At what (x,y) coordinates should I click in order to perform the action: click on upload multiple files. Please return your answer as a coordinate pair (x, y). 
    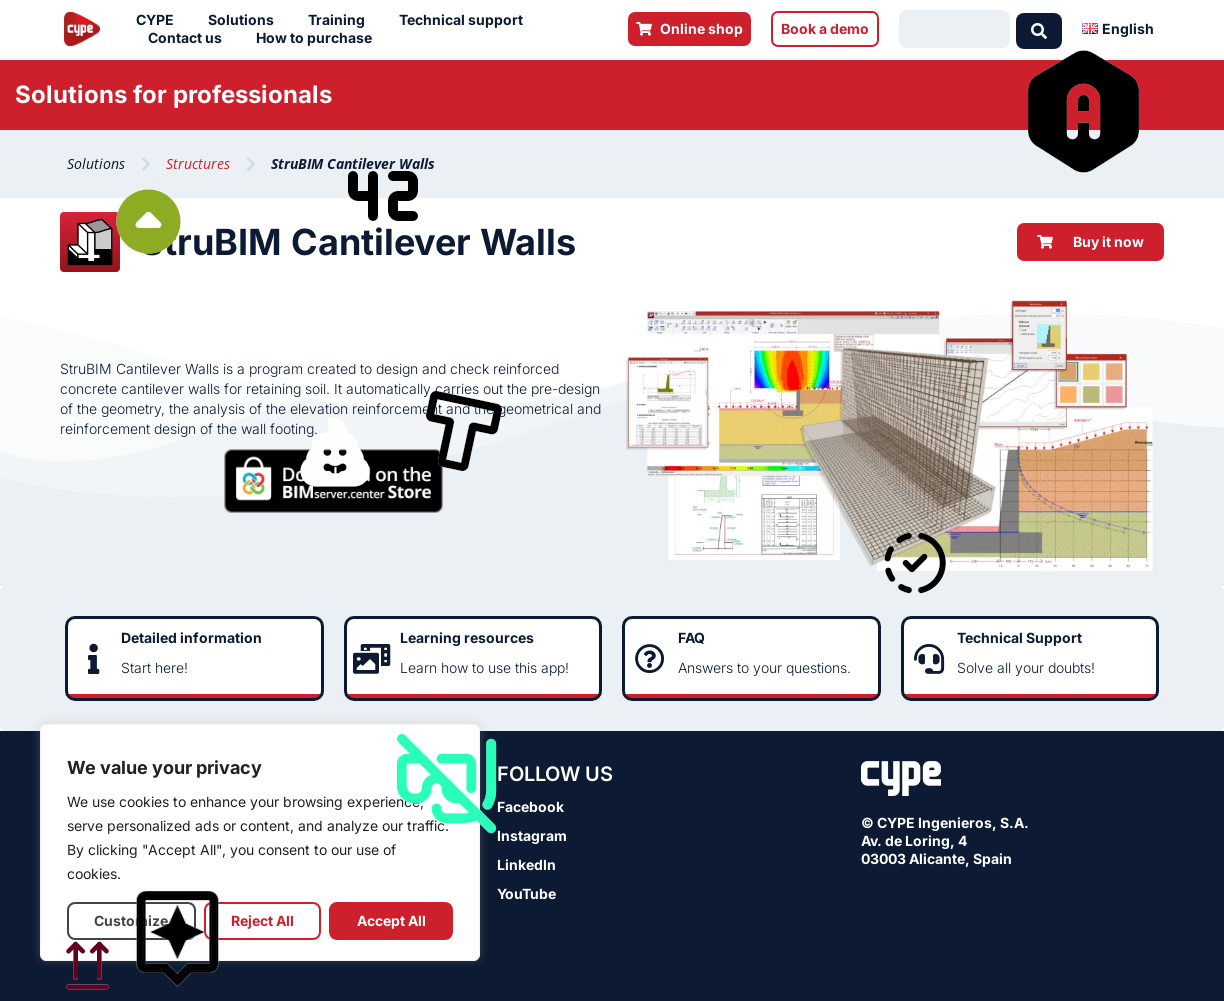
    Looking at the image, I should click on (87, 965).